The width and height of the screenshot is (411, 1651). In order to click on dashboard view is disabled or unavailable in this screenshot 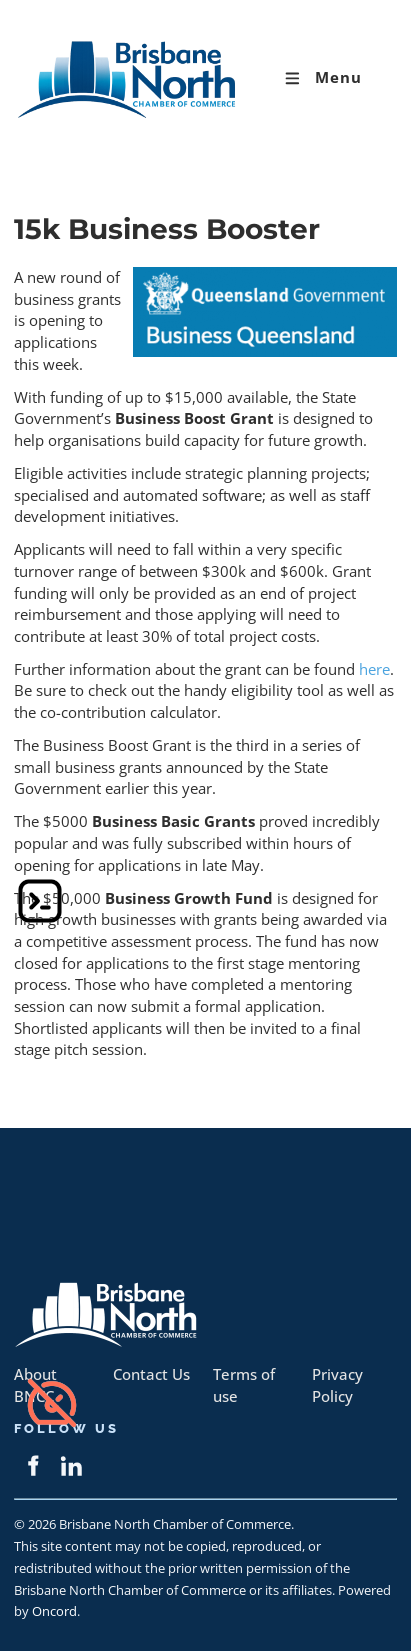, I will do `click(52, 1403)`.